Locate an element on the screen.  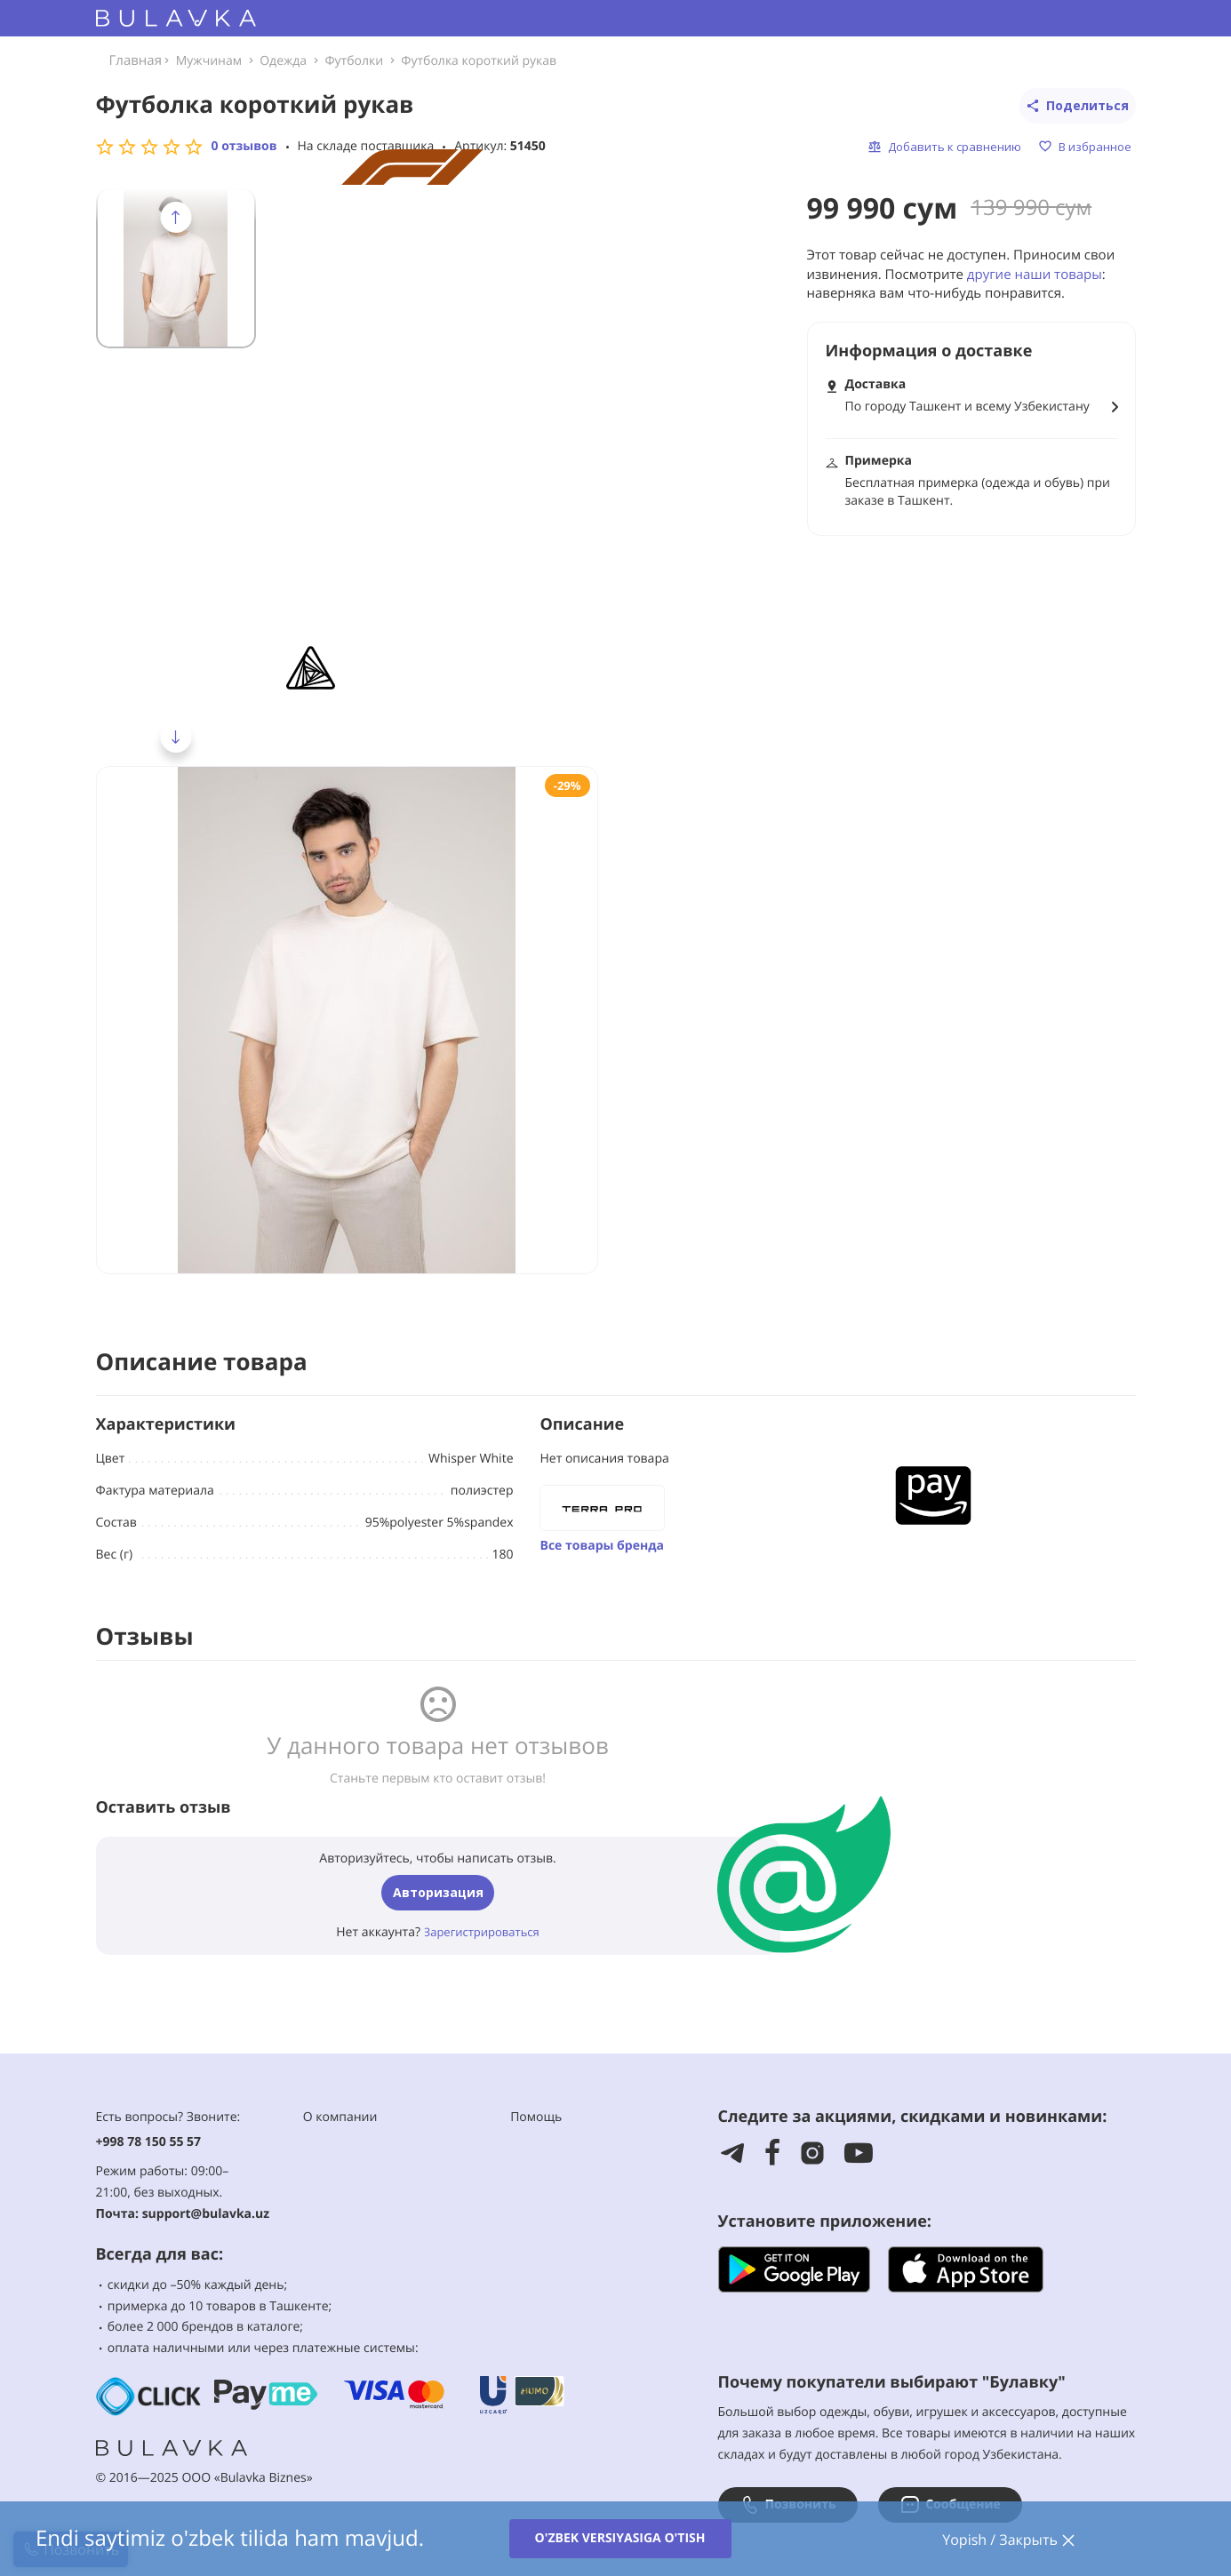
open the Formula 1 app or website is located at coordinates (412, 167).